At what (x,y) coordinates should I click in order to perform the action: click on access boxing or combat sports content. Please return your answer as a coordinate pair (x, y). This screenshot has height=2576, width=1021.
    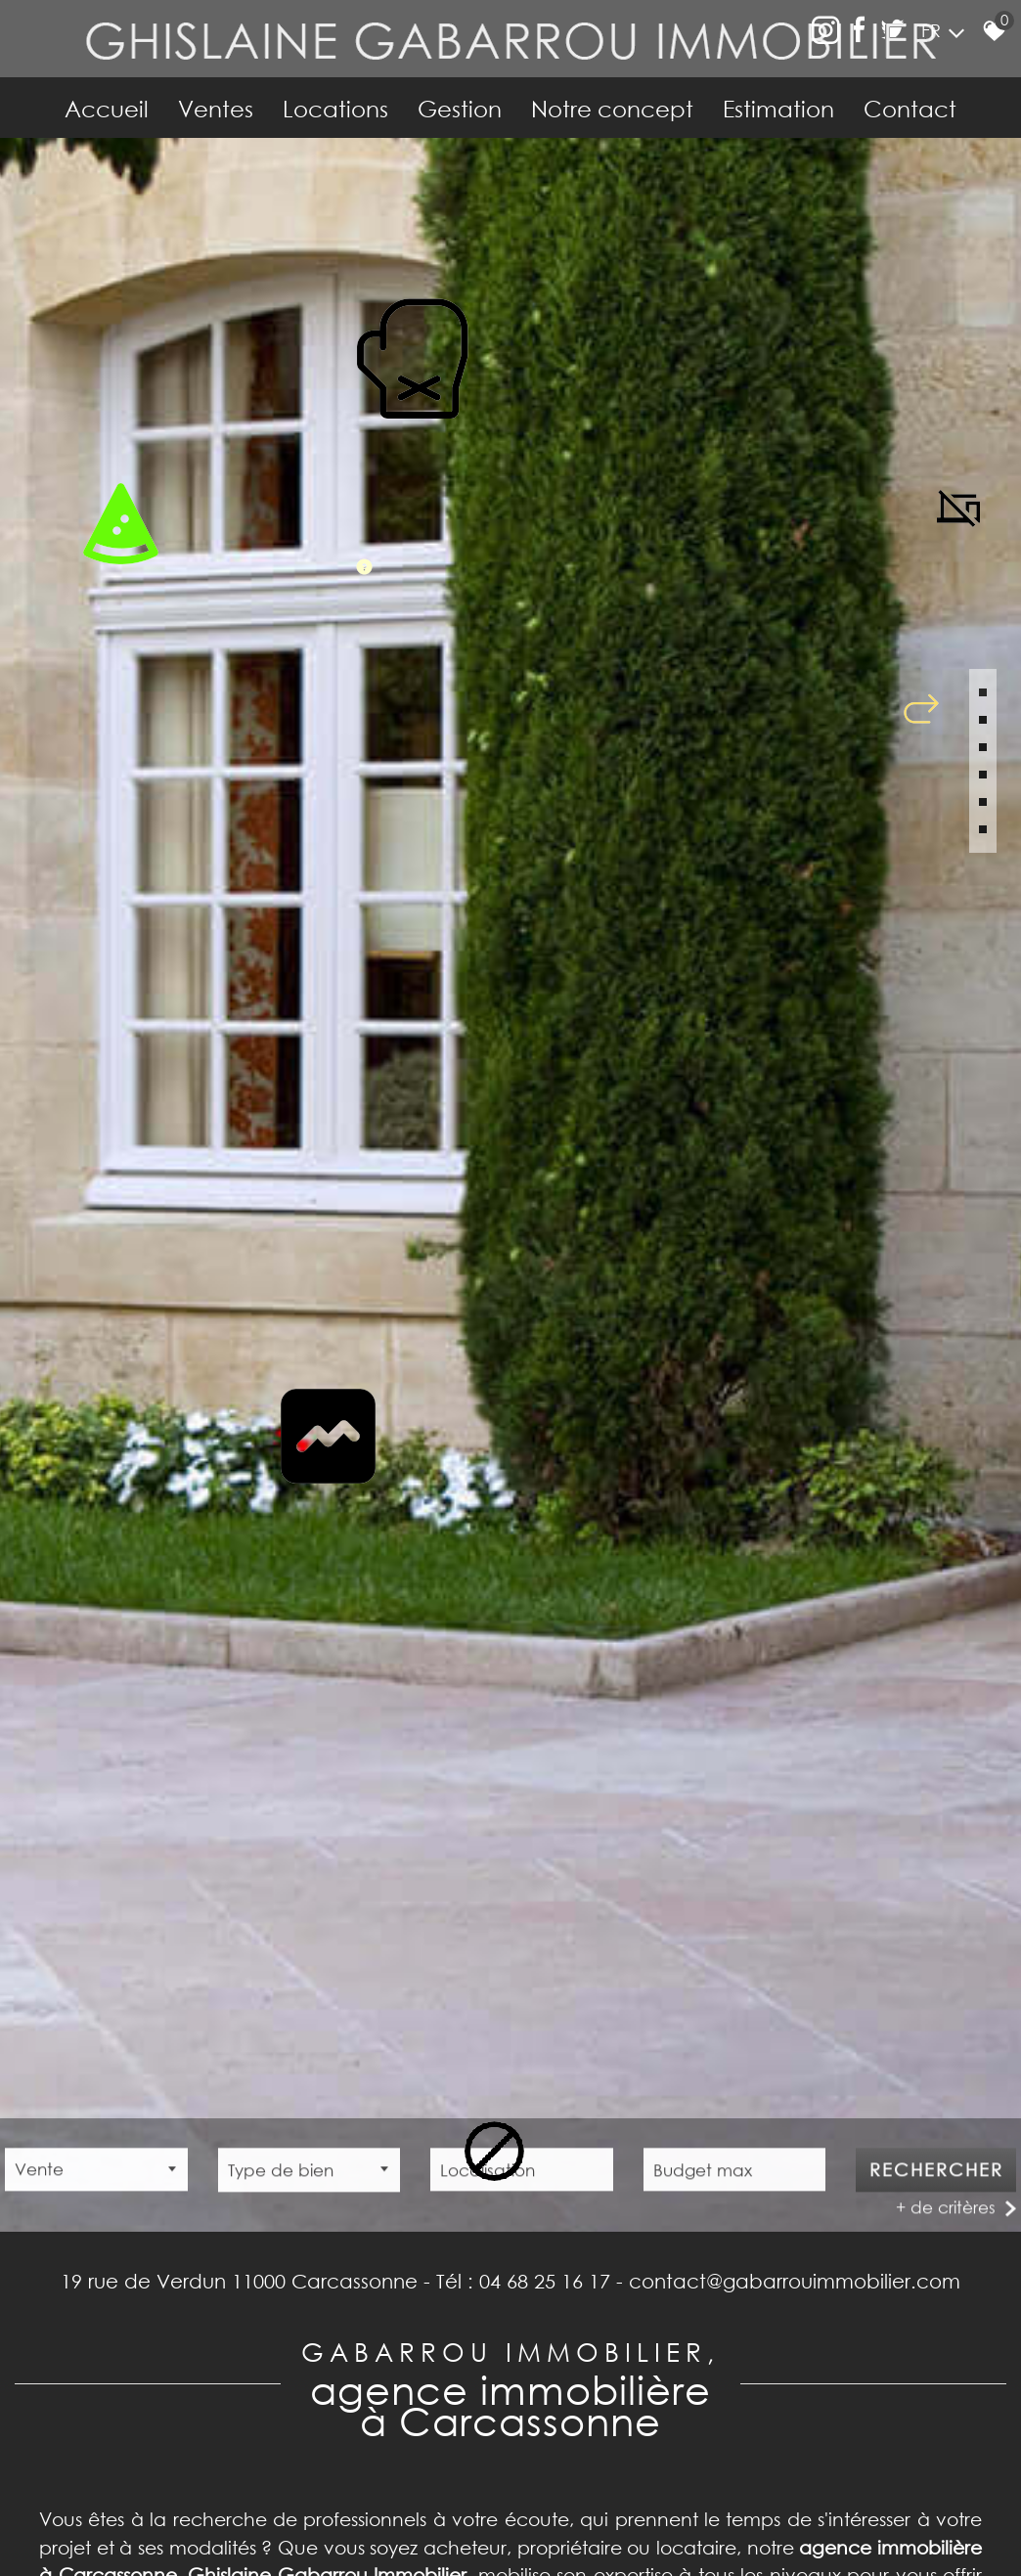
    Looking at the image, I should click on (415, 361).